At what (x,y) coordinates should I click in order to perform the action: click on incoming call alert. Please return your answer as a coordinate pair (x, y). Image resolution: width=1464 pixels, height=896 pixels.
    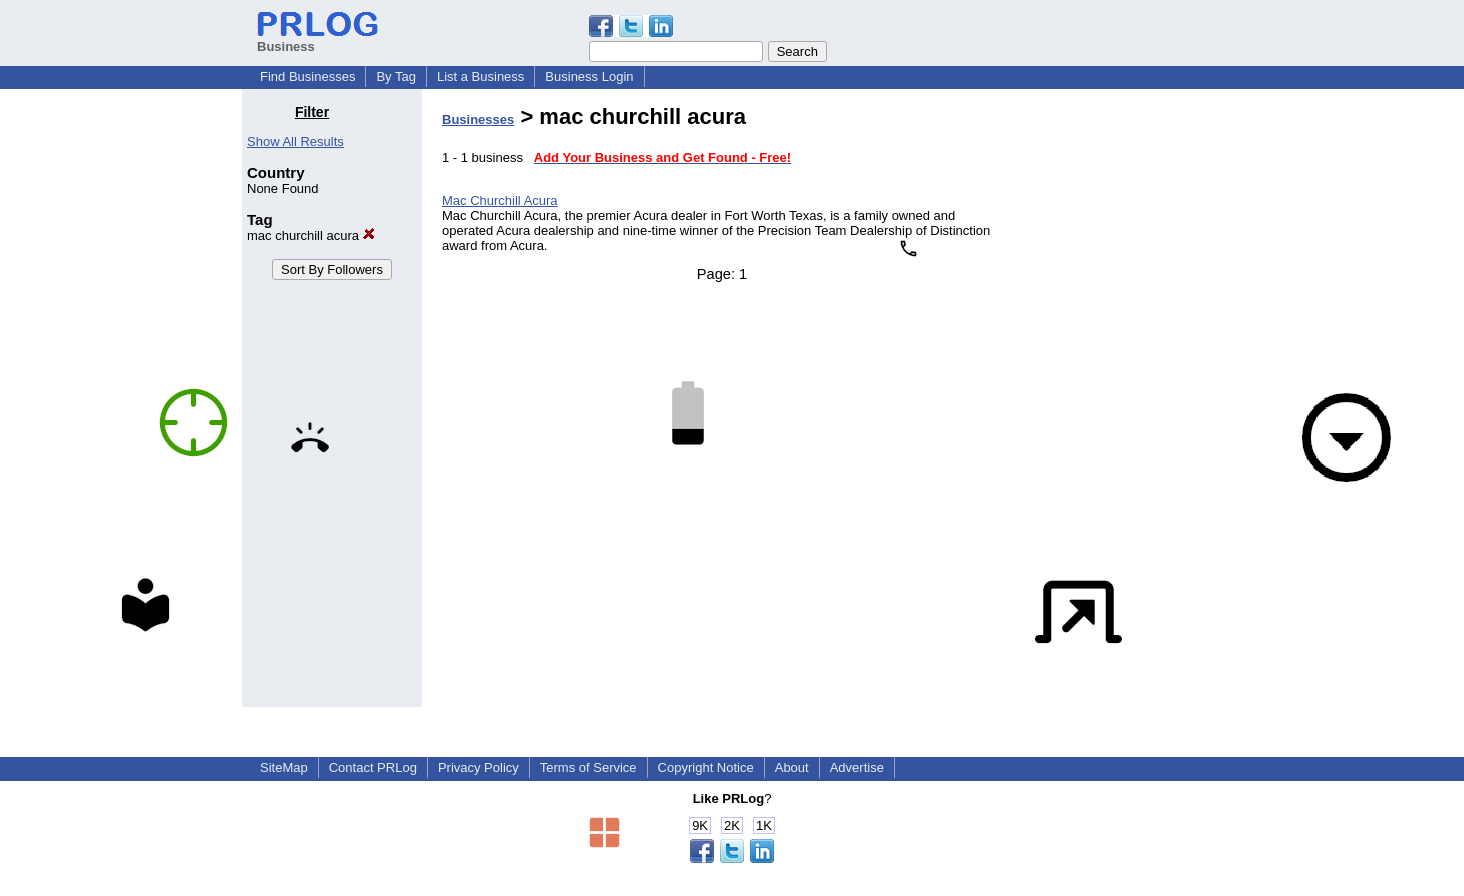
    Looking at the image, I should click on (310, 438).